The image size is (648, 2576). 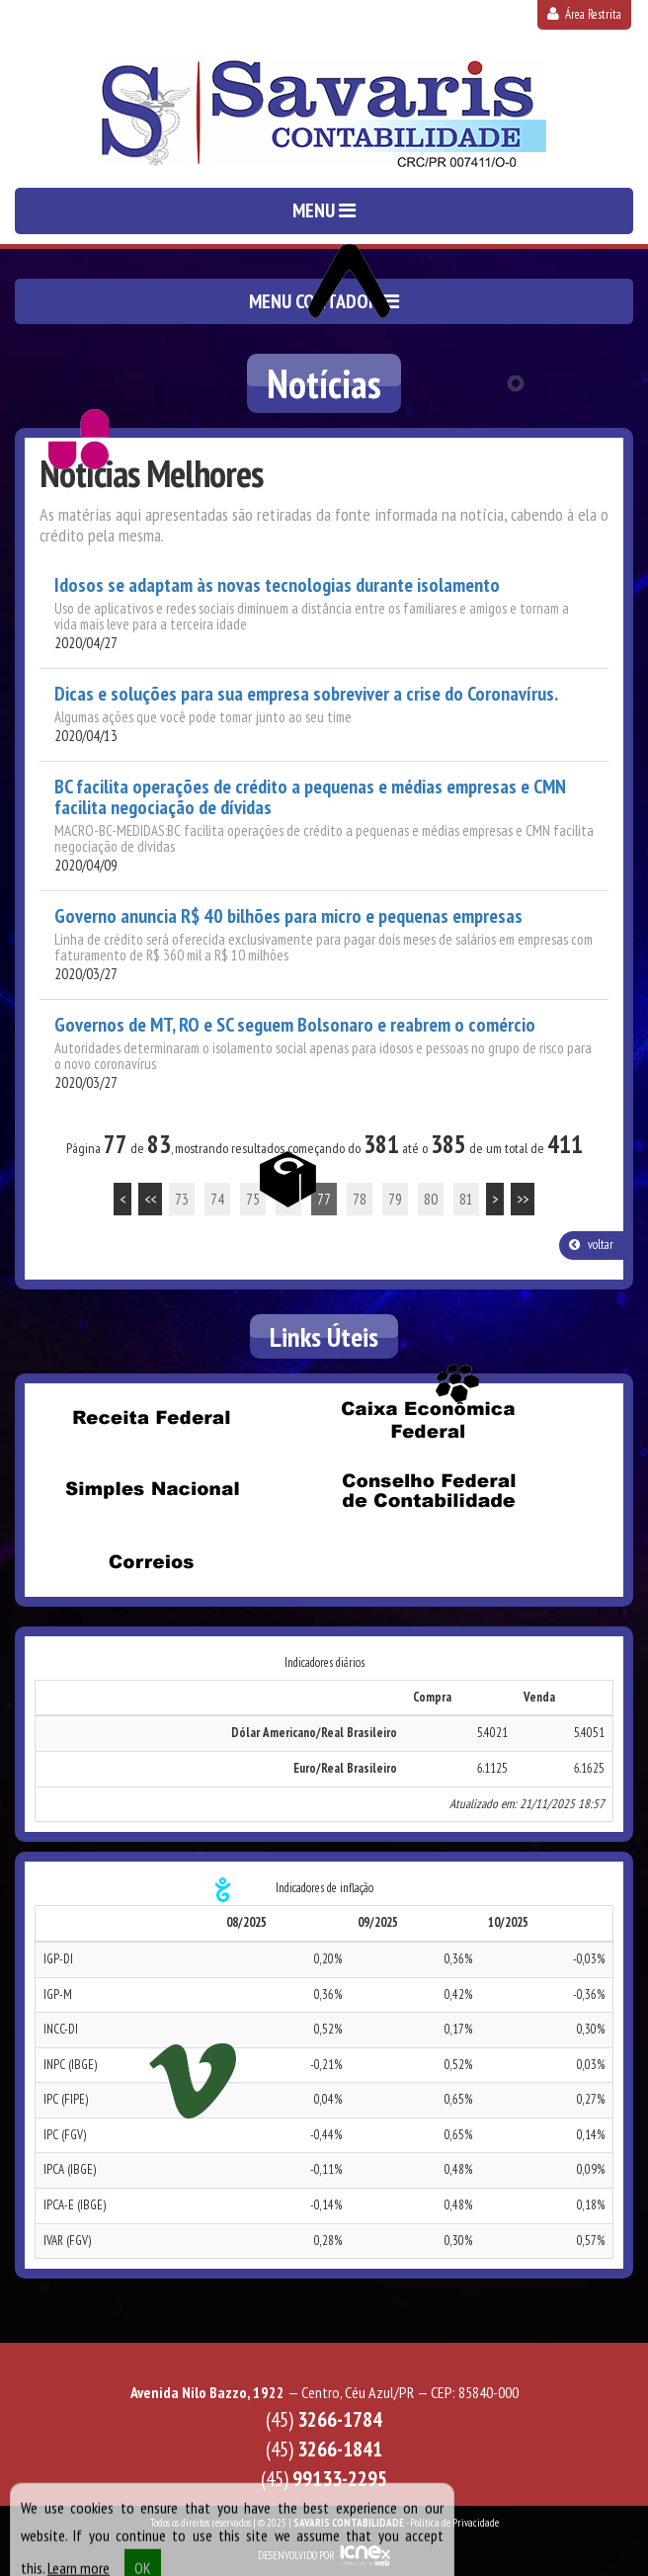 I want to click on circle company logo, so click(x=516, y=383).